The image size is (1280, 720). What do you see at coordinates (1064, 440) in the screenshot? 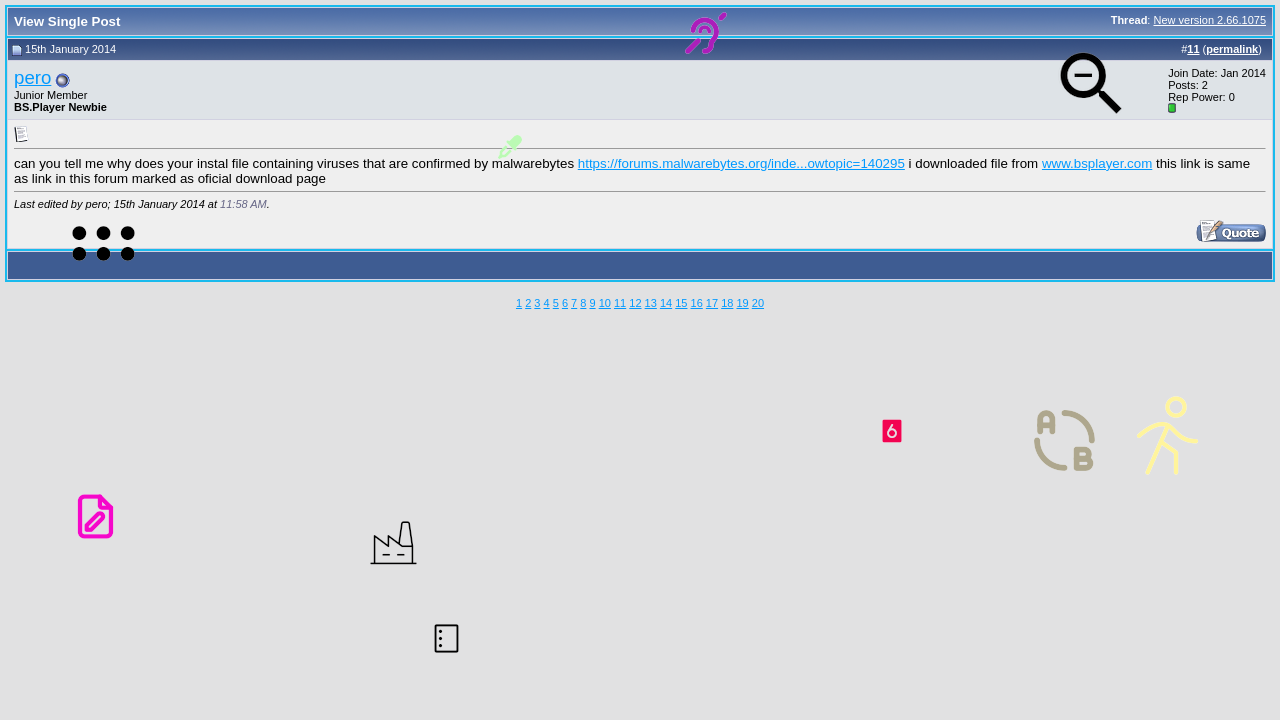
I see `switch between option A and option B` at bounding box center [1064, 440].